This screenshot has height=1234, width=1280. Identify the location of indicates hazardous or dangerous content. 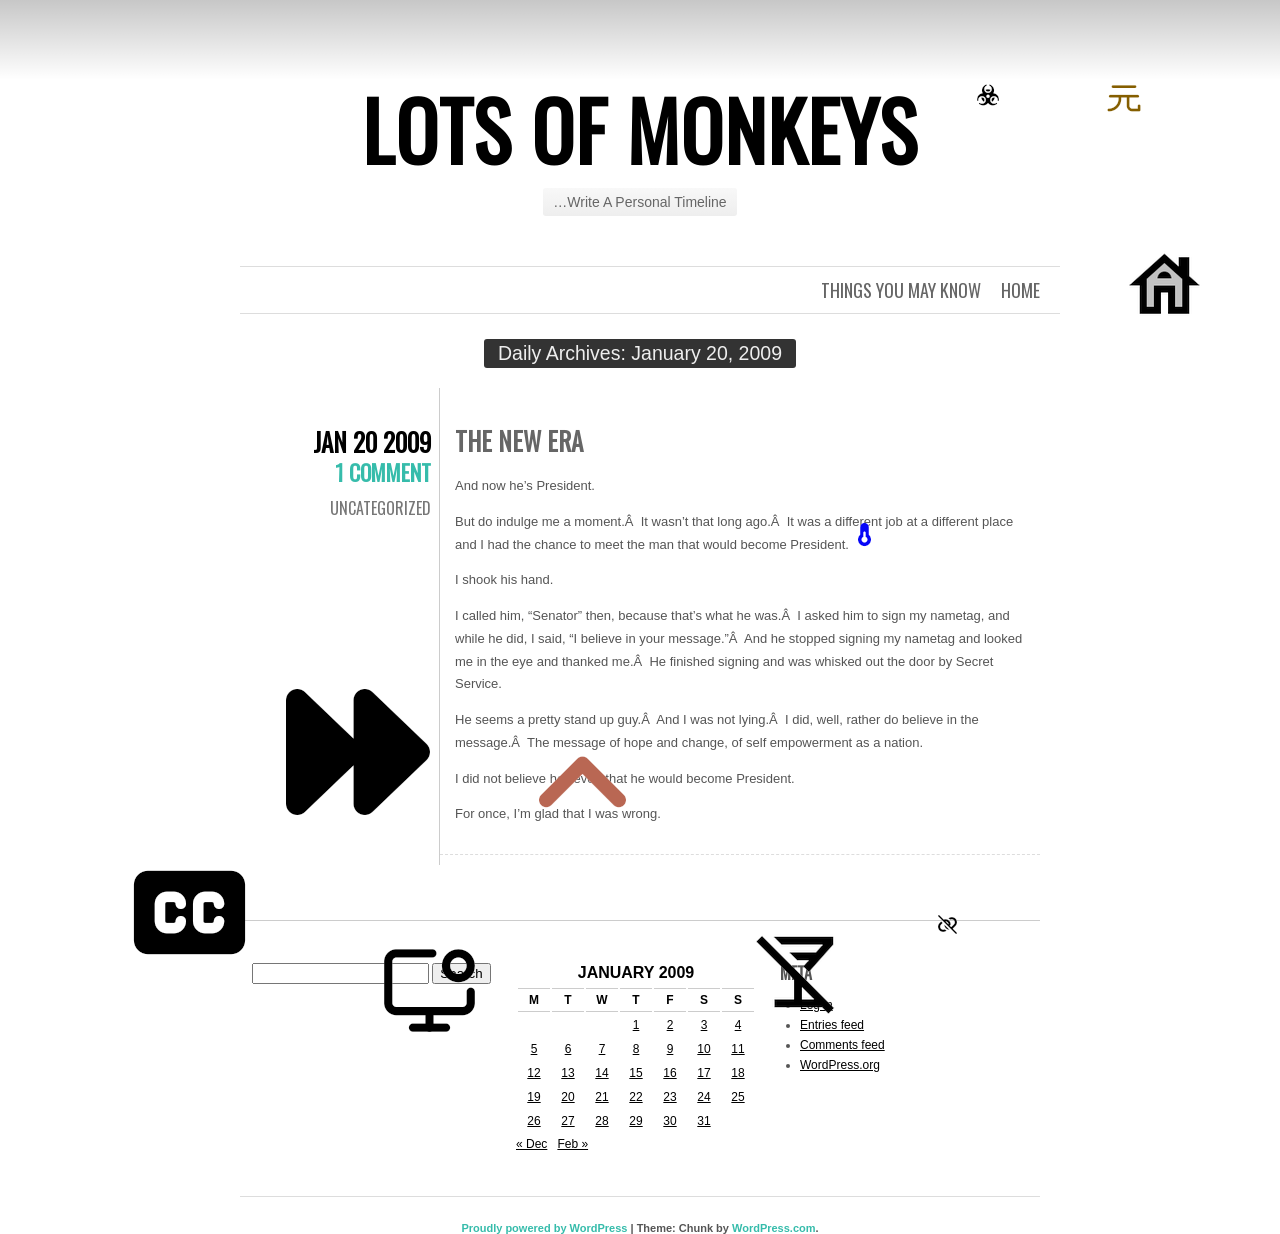
(988, 95).